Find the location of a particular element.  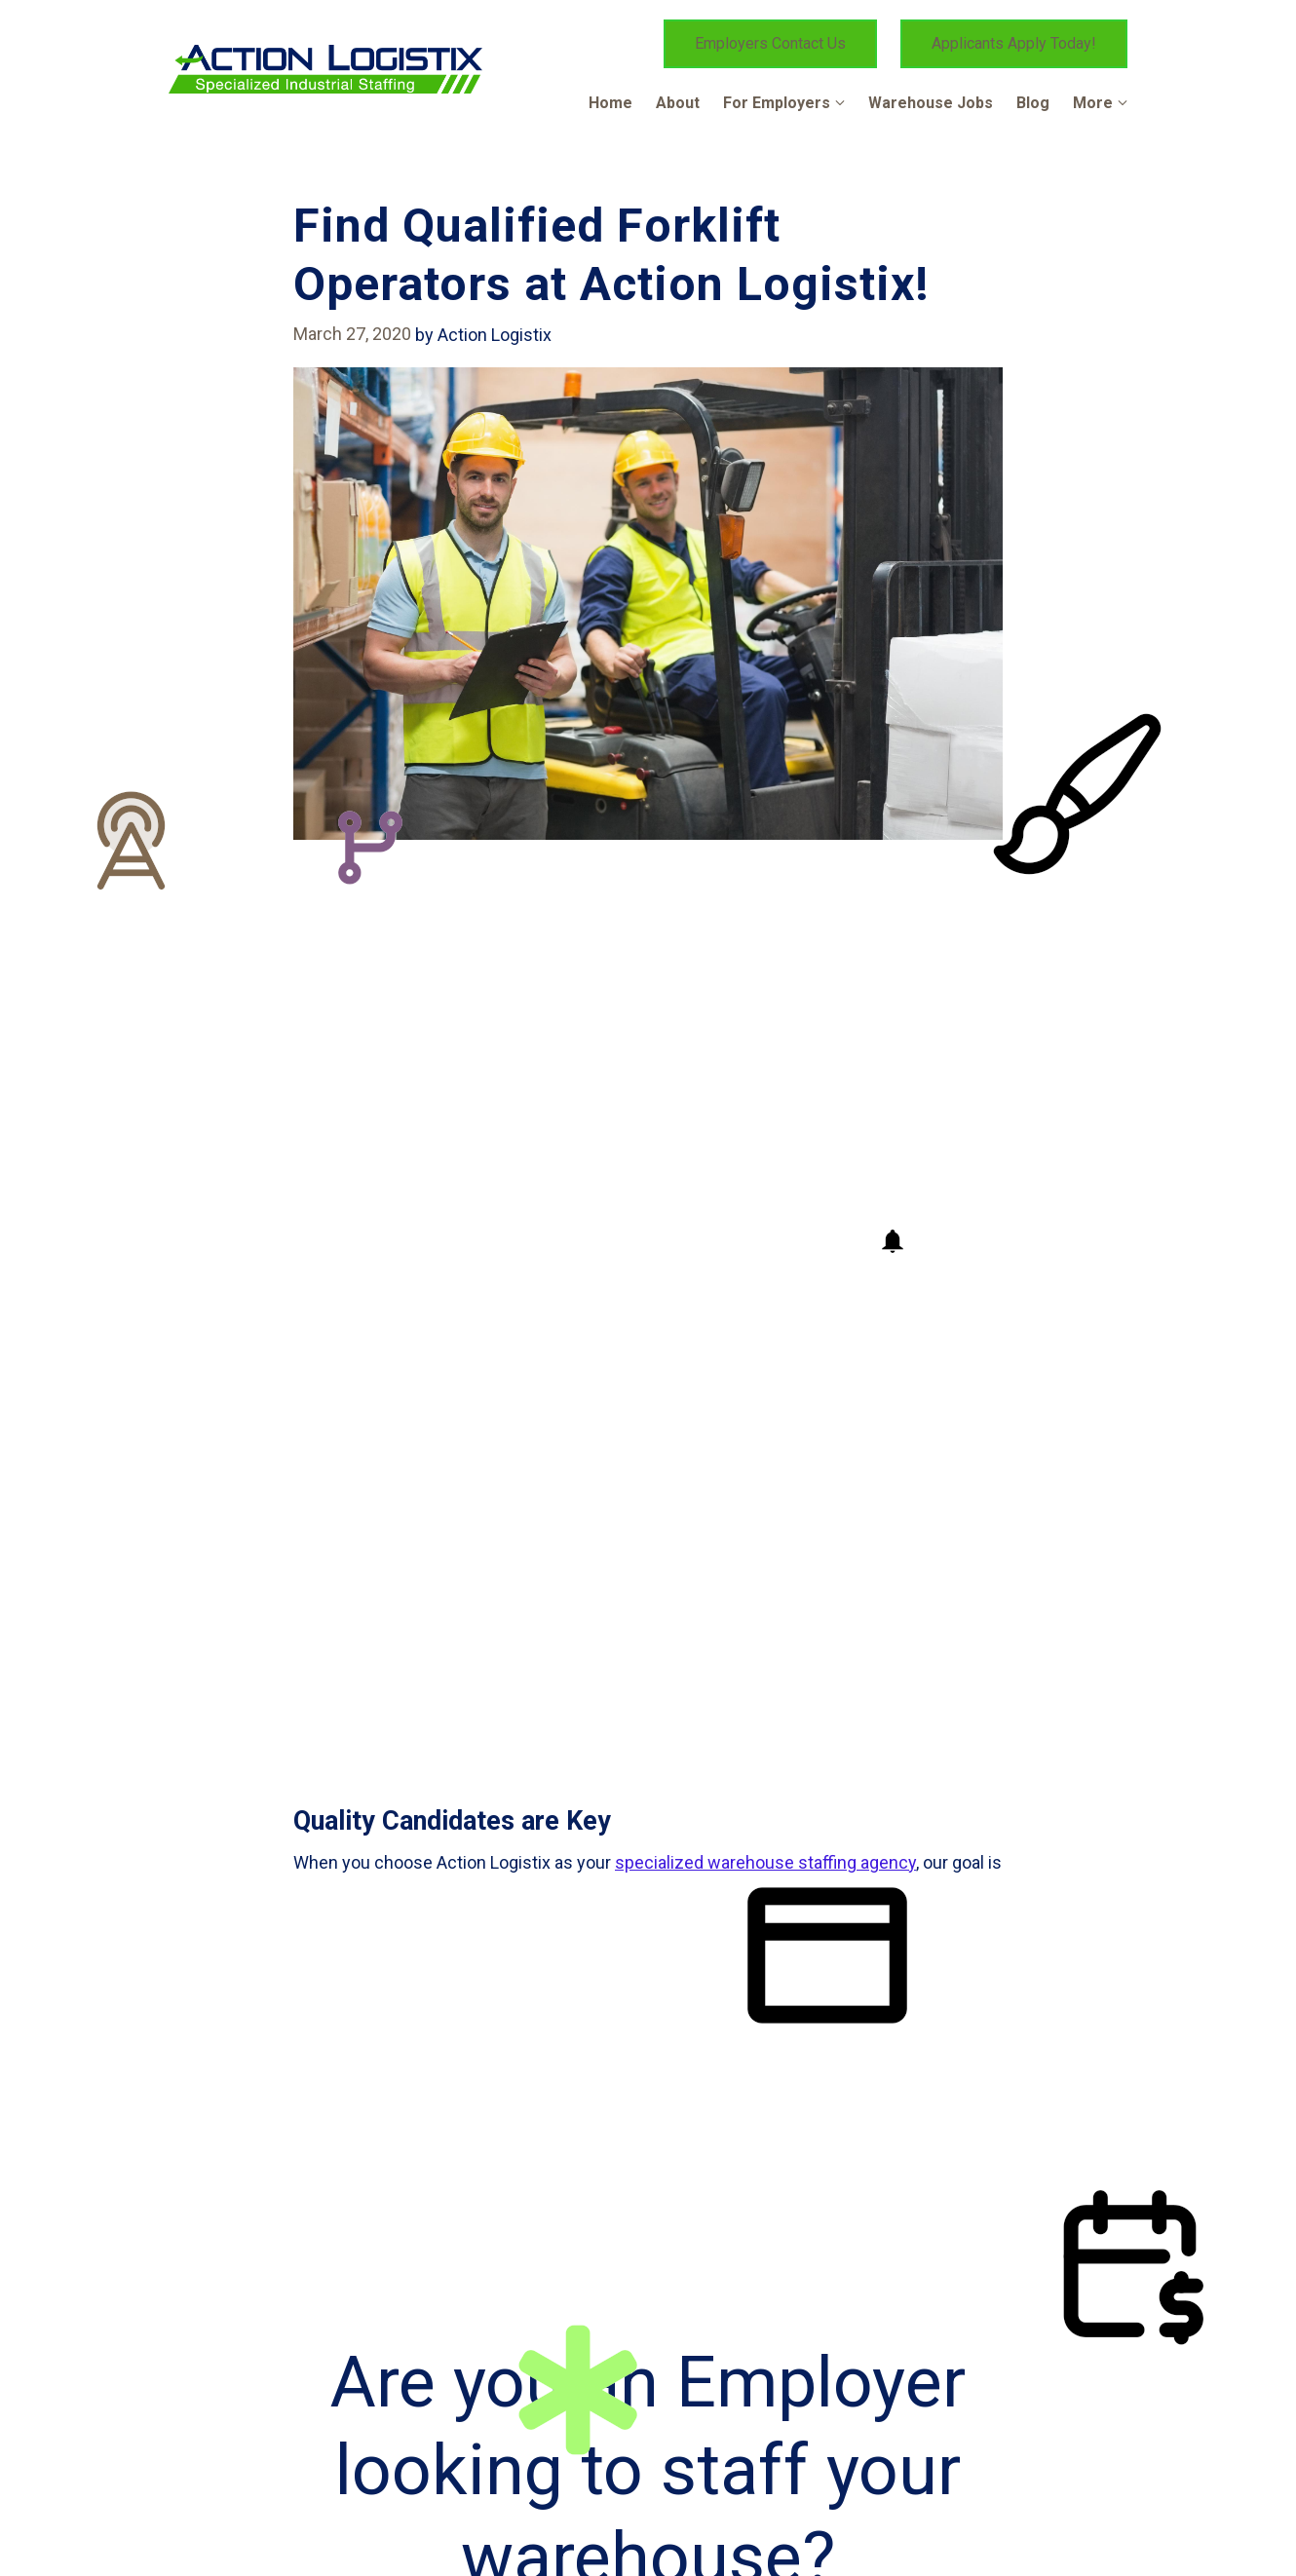

access drawing or painting tools is located at coordinates (1081, 794).